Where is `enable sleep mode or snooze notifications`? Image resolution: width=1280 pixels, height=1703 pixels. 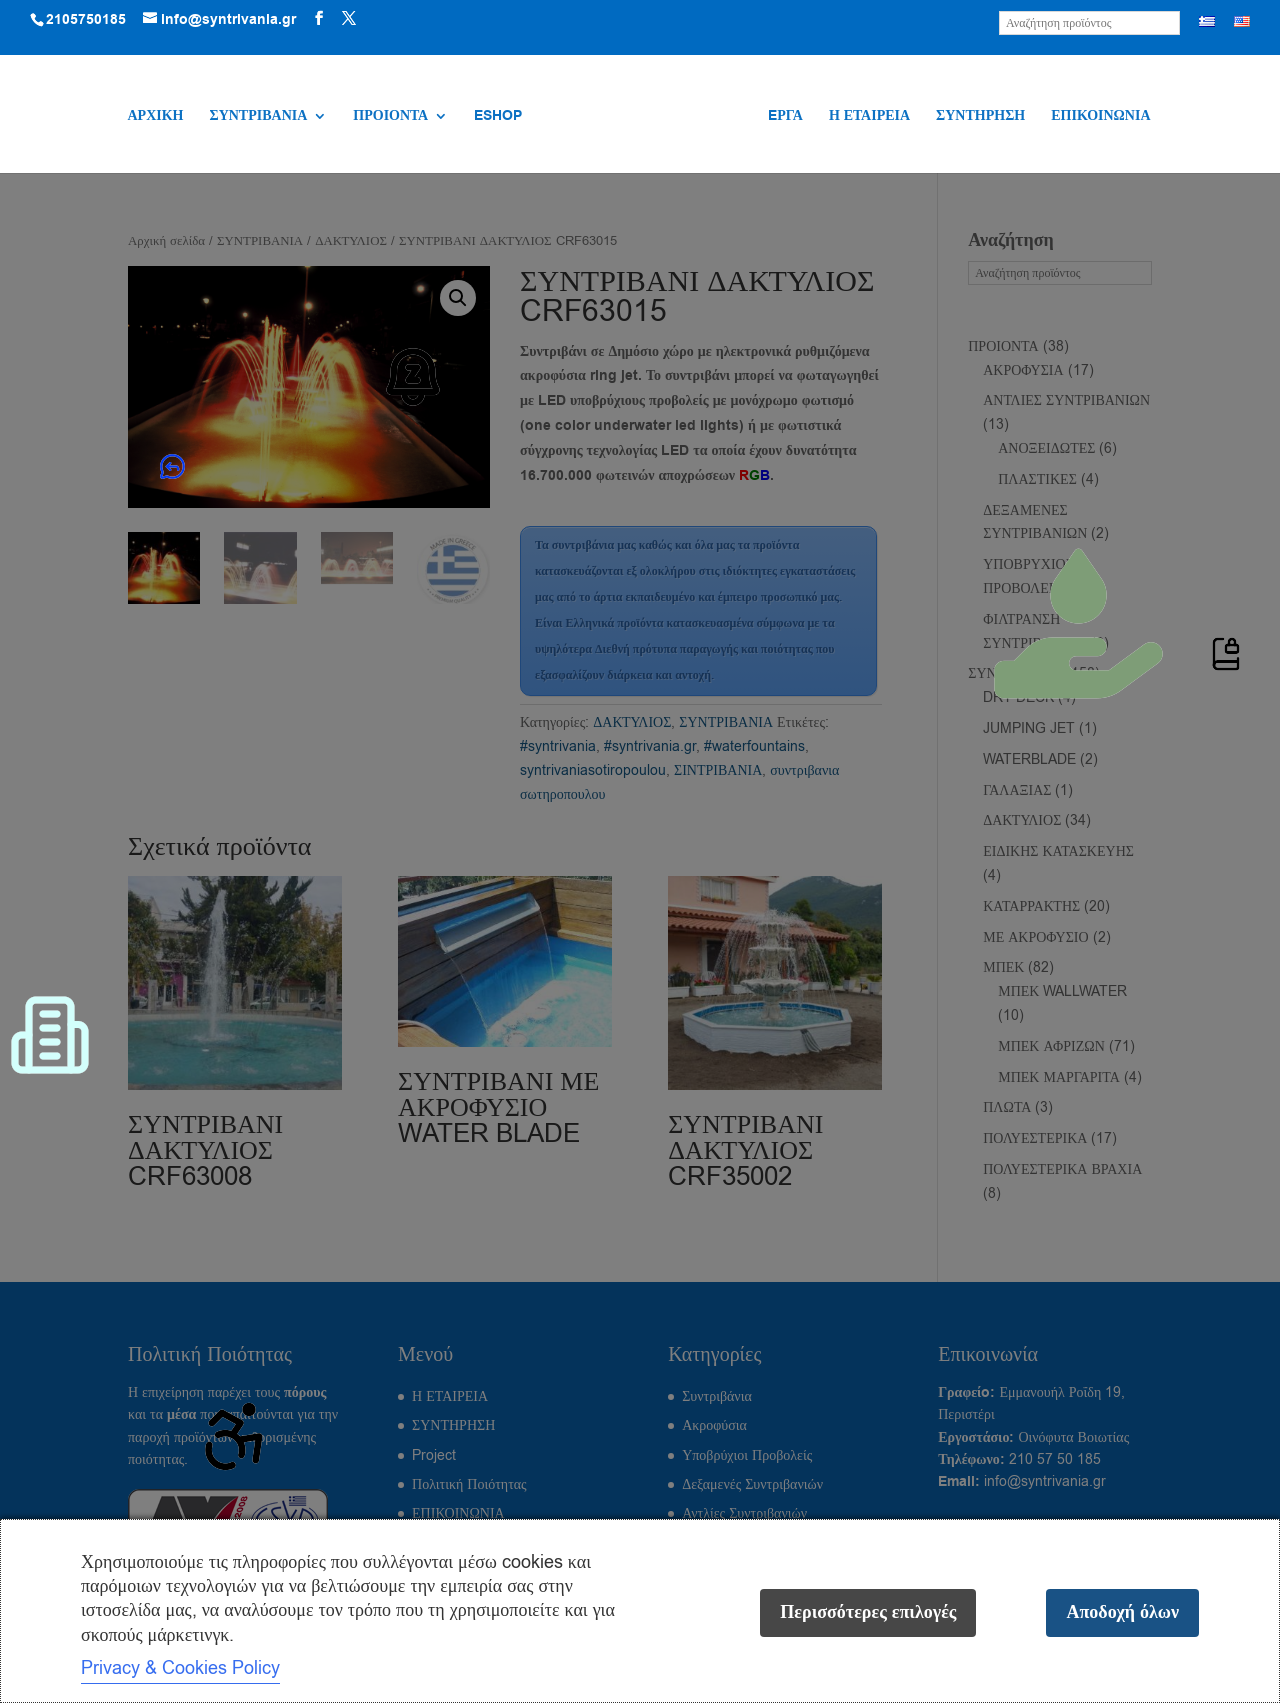
enable sleep mode or snooze notifications is located at coordinates (413, 377).